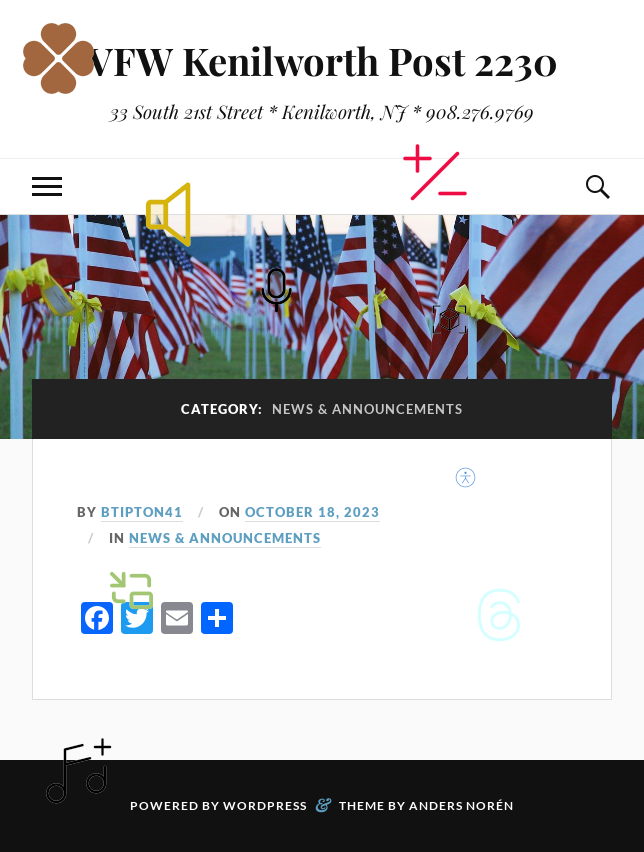 Image resolution: width=644 pixels, height=852 pixels. What do you see at coordinates (465, 477) in the screenshot?
I see `view user profile` at bounding box center [465, 477].